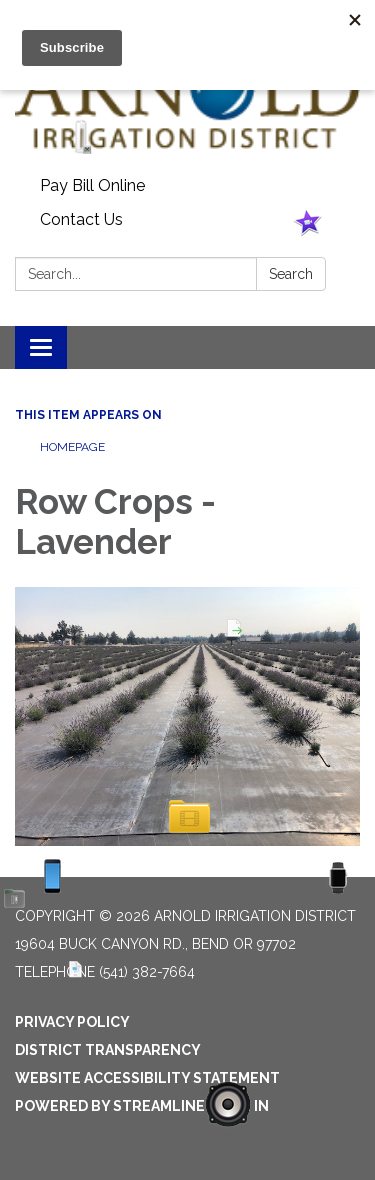 The image size is (375, 1180). I want to click on open iMovie video editing application, so click(307, 222).